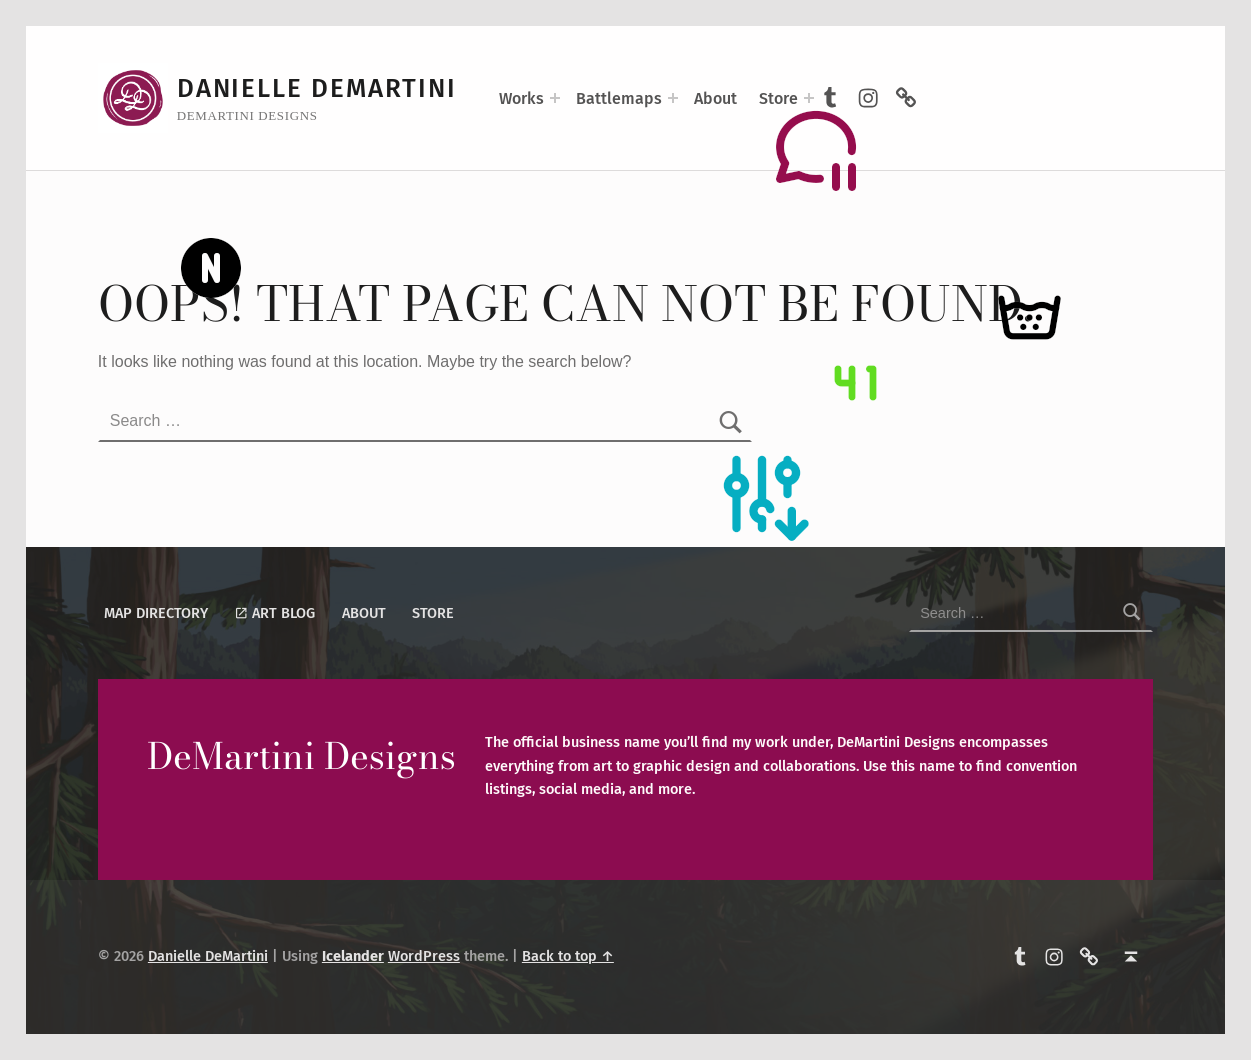 The image size is (1251, 1060). I want to click on pause message notifications, so click(816, 147).